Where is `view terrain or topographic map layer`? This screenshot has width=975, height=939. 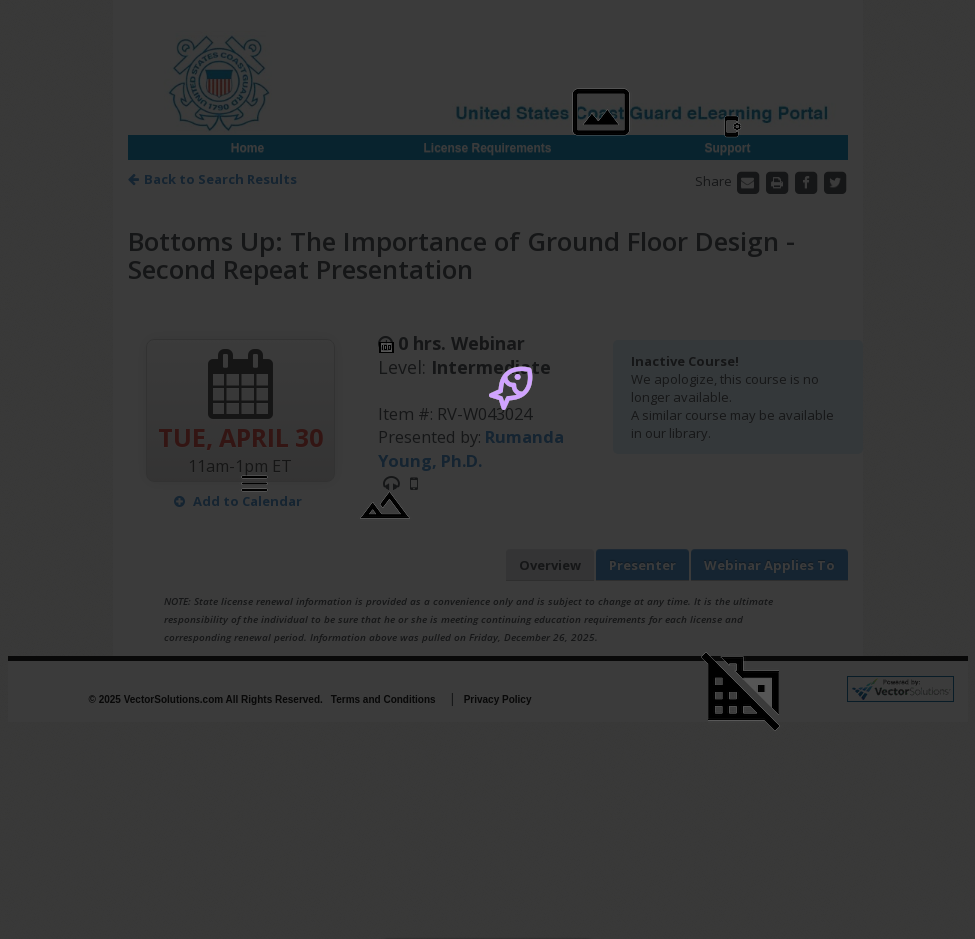 view terrain or topographic map layer is located at coordinates (385, 505).